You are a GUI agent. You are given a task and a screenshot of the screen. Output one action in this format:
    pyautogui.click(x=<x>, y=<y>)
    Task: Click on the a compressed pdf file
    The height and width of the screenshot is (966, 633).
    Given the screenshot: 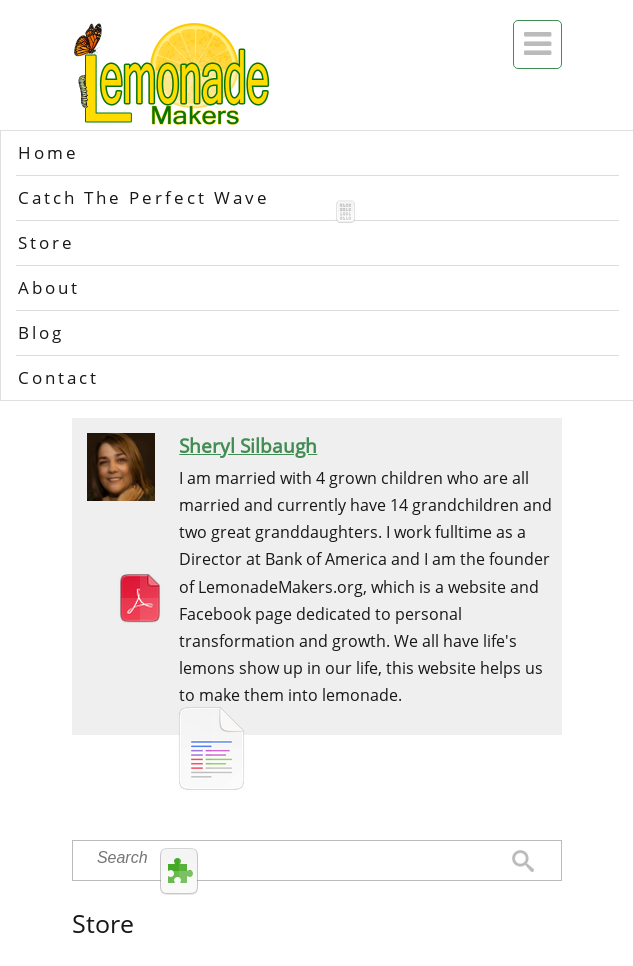 What is the action you would take?
    pyautogui.click(x=140, y=598)
    